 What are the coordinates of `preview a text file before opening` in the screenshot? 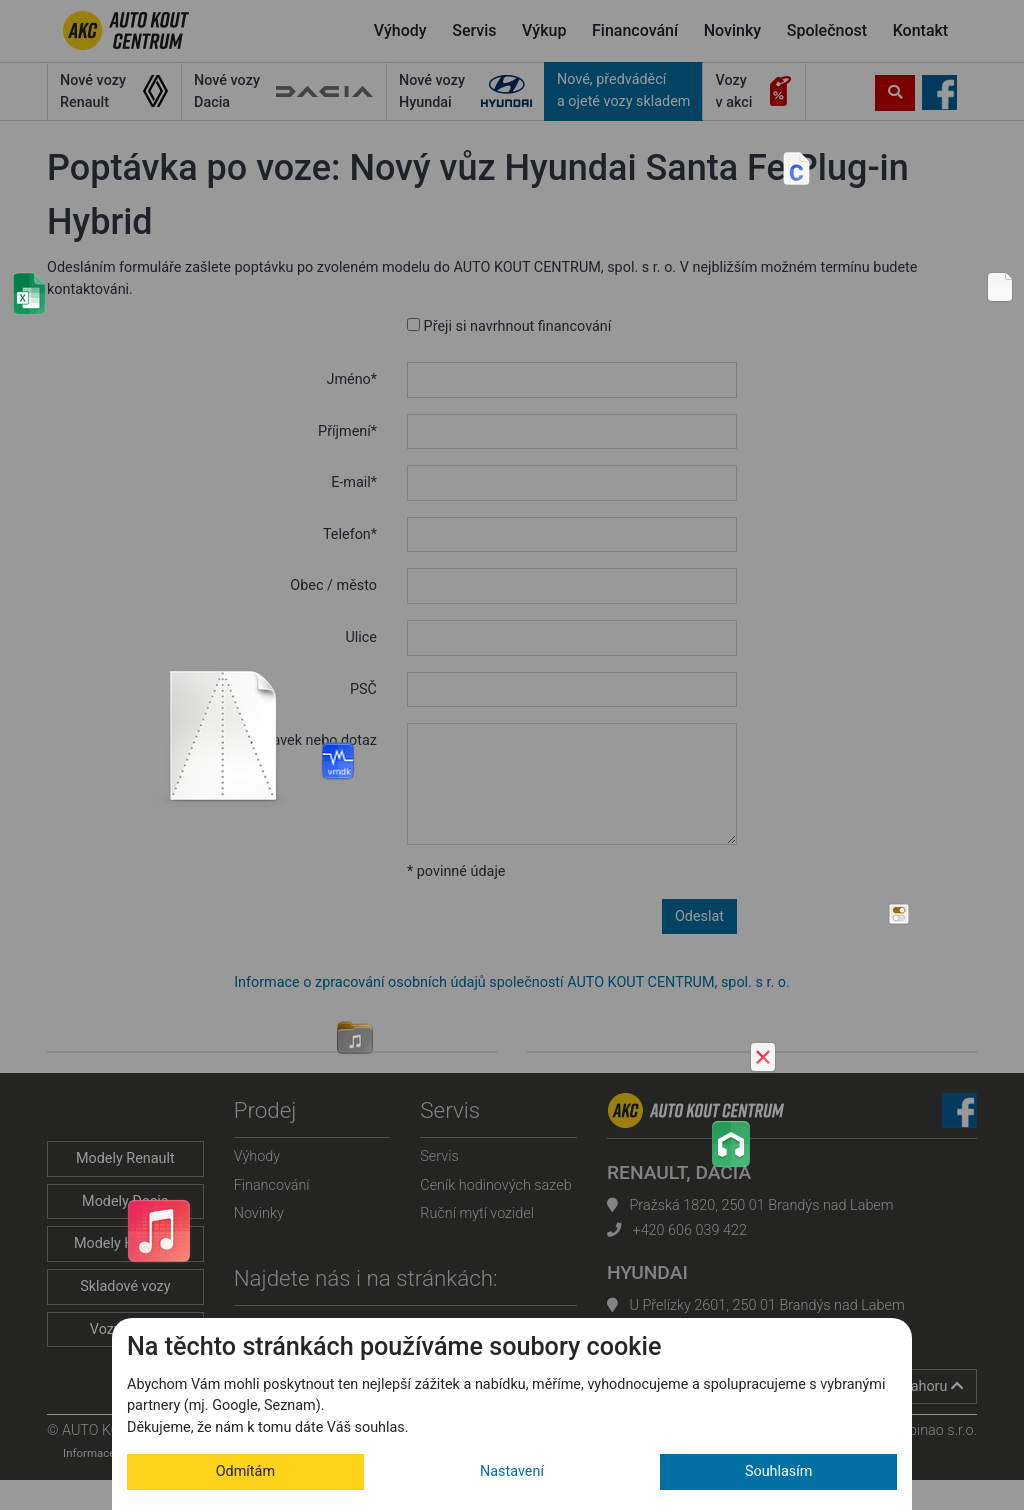 It's located at (1000, 287).